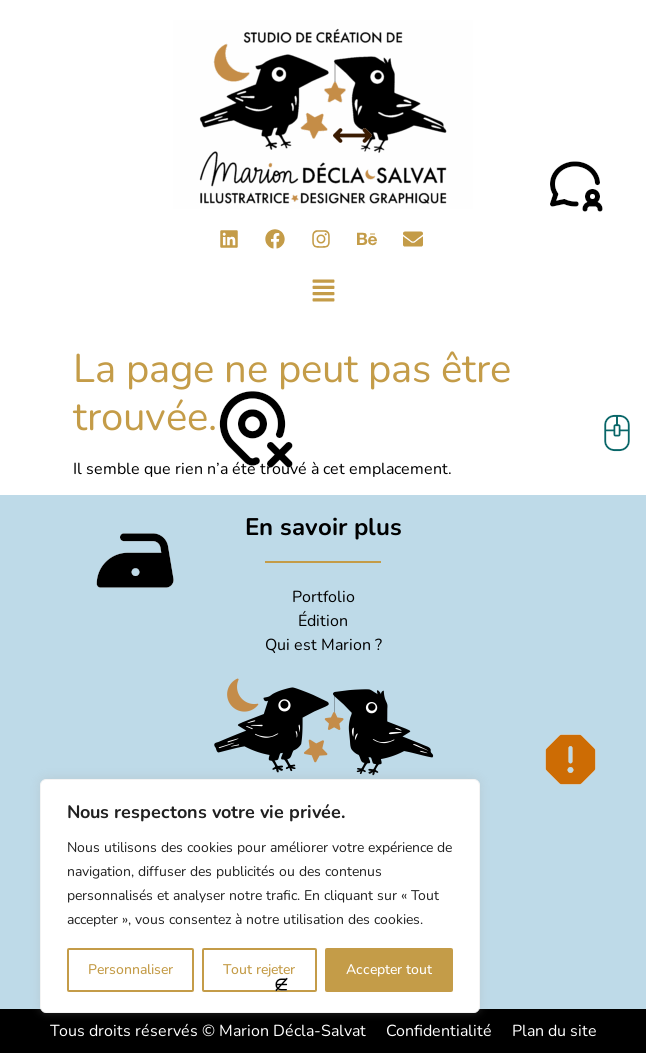 The height and width of the screenshot is (1053, 646). Describe the element at coordinates (135, 560) in the screenshot. I see `indicates clothing requires ironing` at that location.